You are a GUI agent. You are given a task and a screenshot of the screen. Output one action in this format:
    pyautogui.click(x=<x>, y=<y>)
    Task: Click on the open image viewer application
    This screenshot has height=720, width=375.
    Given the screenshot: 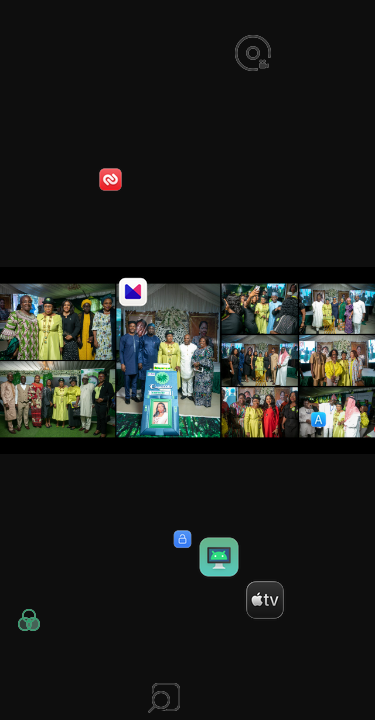 What is the action you would take?
    pyautogui.click(x=164, y=697)
    